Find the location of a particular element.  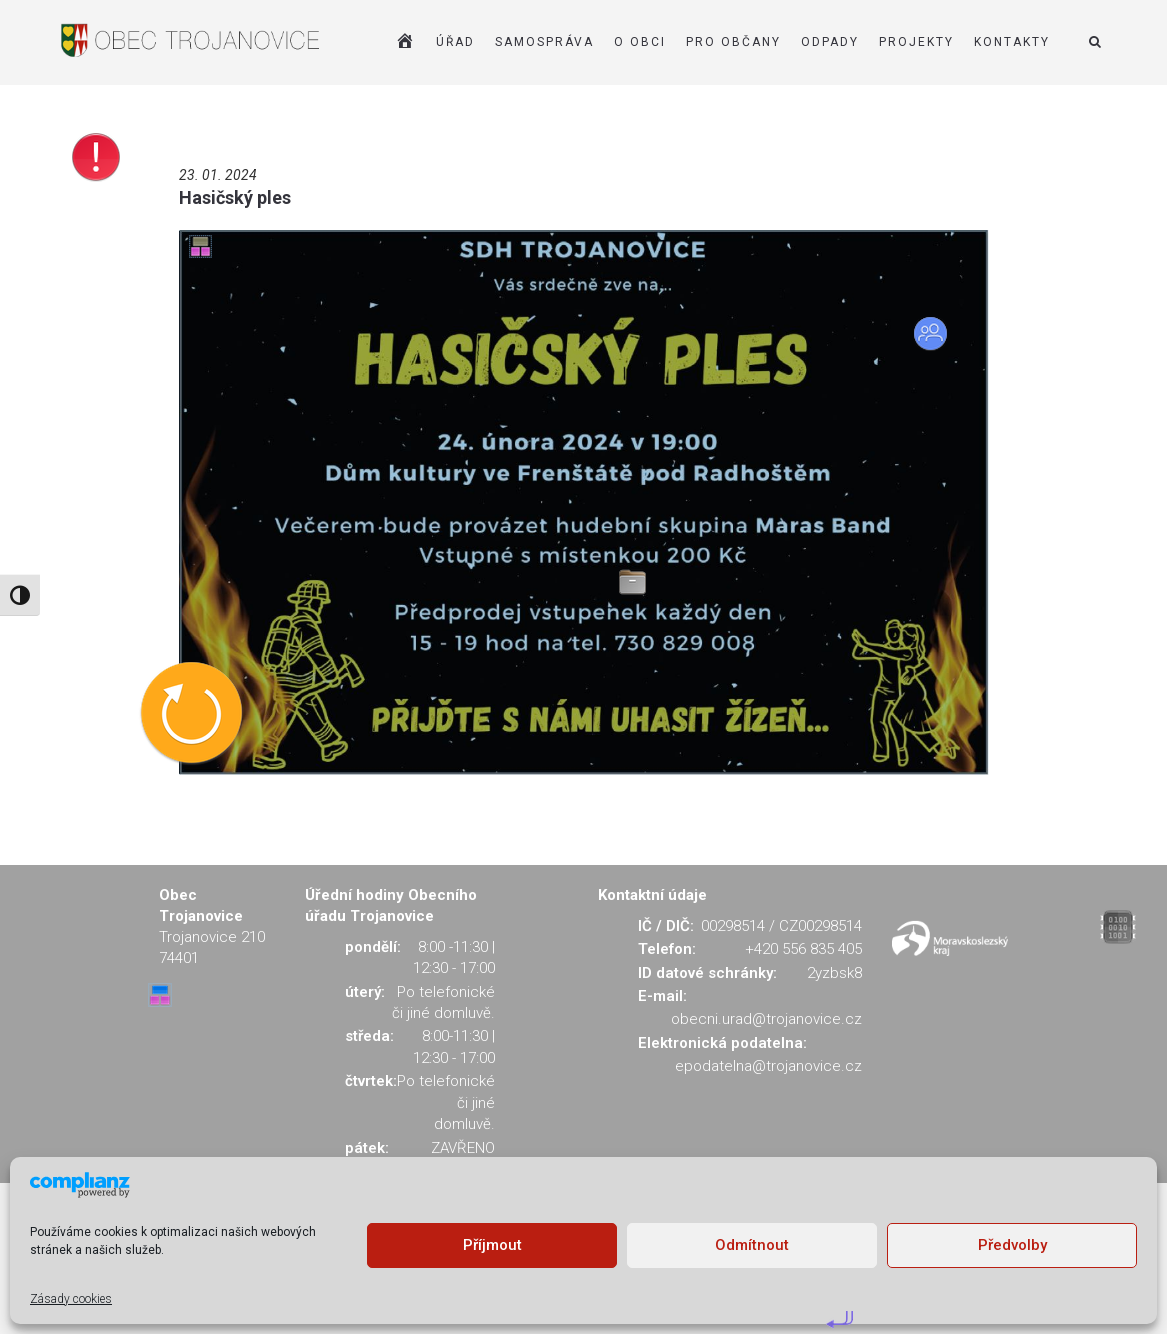

reply to all recipients in an email thread is located at coordinates (839, 1318).